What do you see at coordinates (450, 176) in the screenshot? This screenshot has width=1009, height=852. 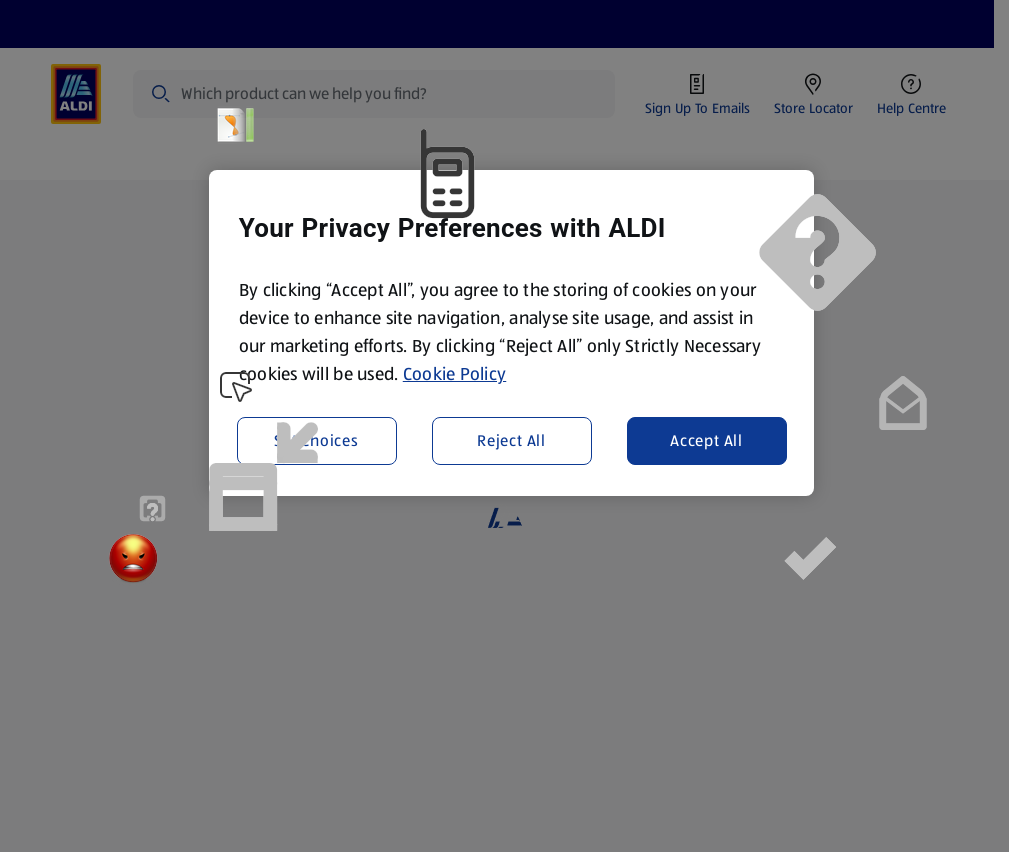 I see `call using a landline or desk phone` at bounding box center [450, 176].